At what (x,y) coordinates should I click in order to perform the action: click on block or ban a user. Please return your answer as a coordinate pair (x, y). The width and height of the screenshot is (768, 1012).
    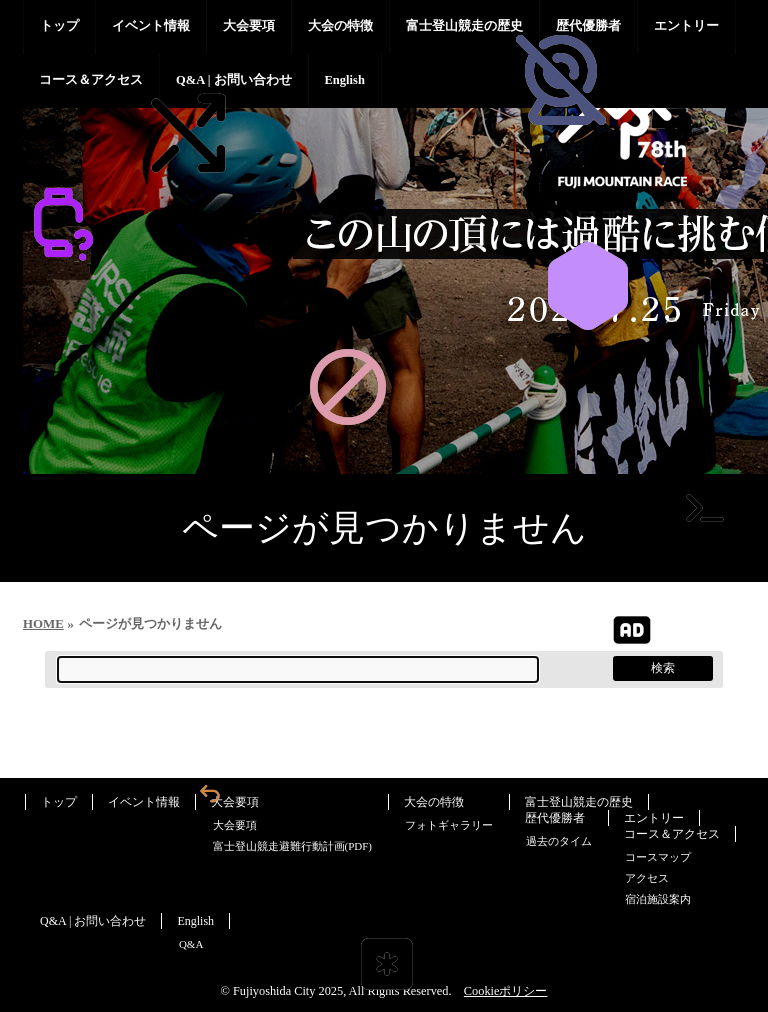
    Looking at the image, I should click on (348, 387).